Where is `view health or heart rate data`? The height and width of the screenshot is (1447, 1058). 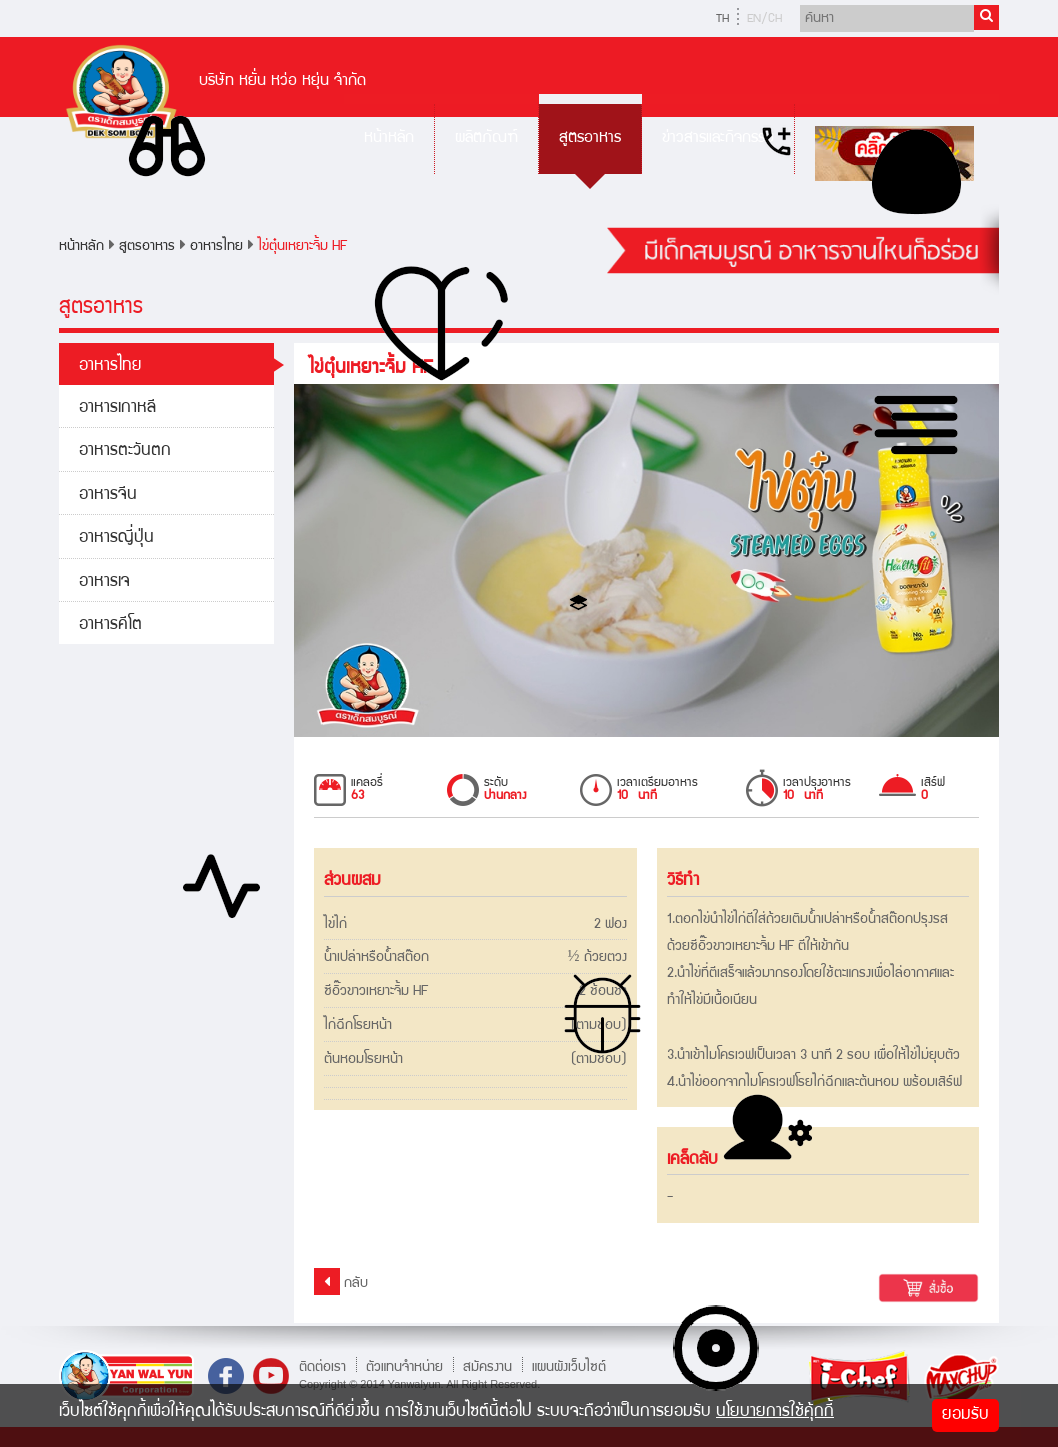
view health or heart rate data is located at coordinates (221, 887).